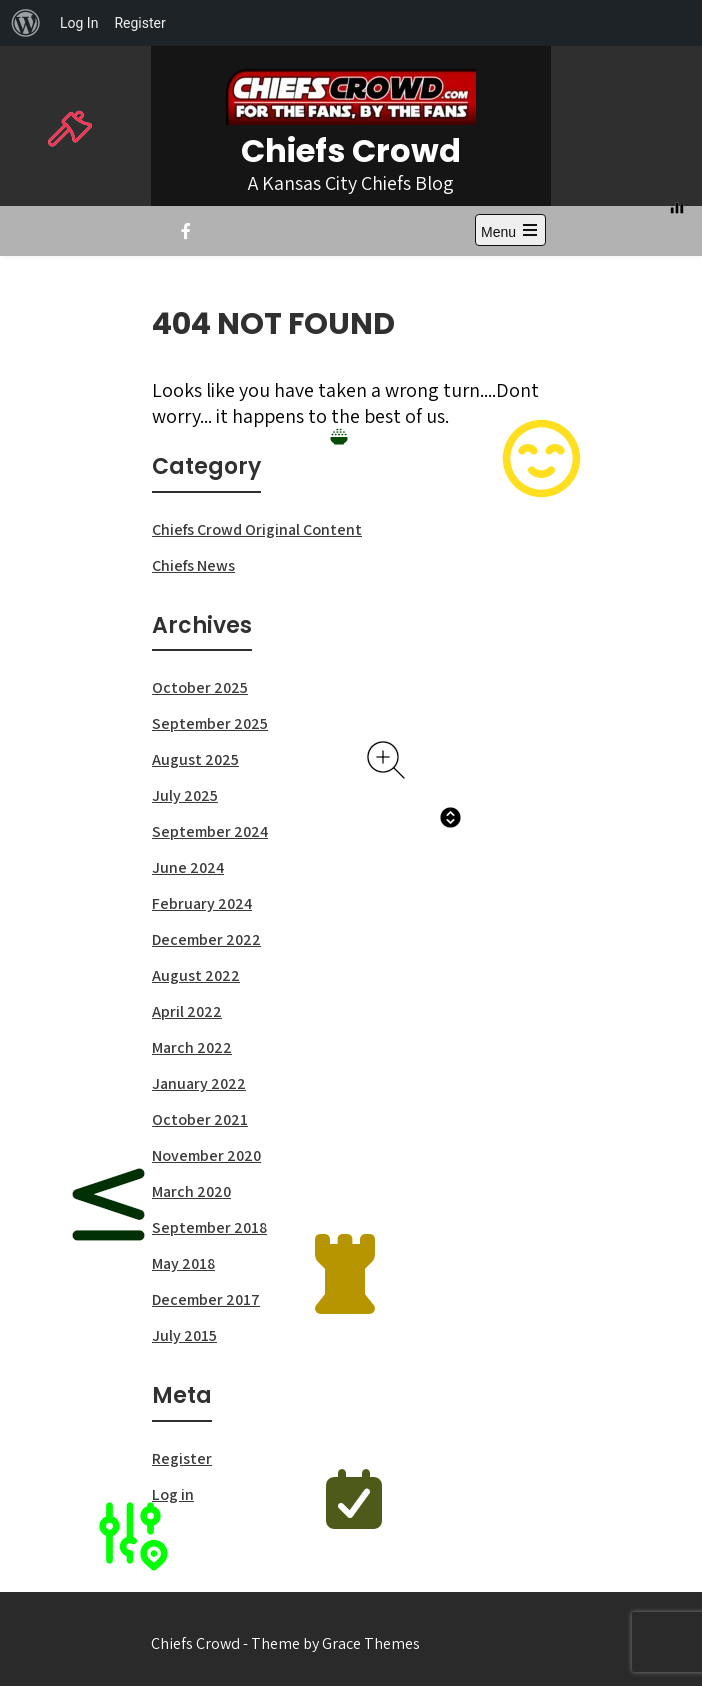  What do you see at coordinates (70, 130) in the screenshot?
I see `tool or equipment category` at bounding box center [70, 130].